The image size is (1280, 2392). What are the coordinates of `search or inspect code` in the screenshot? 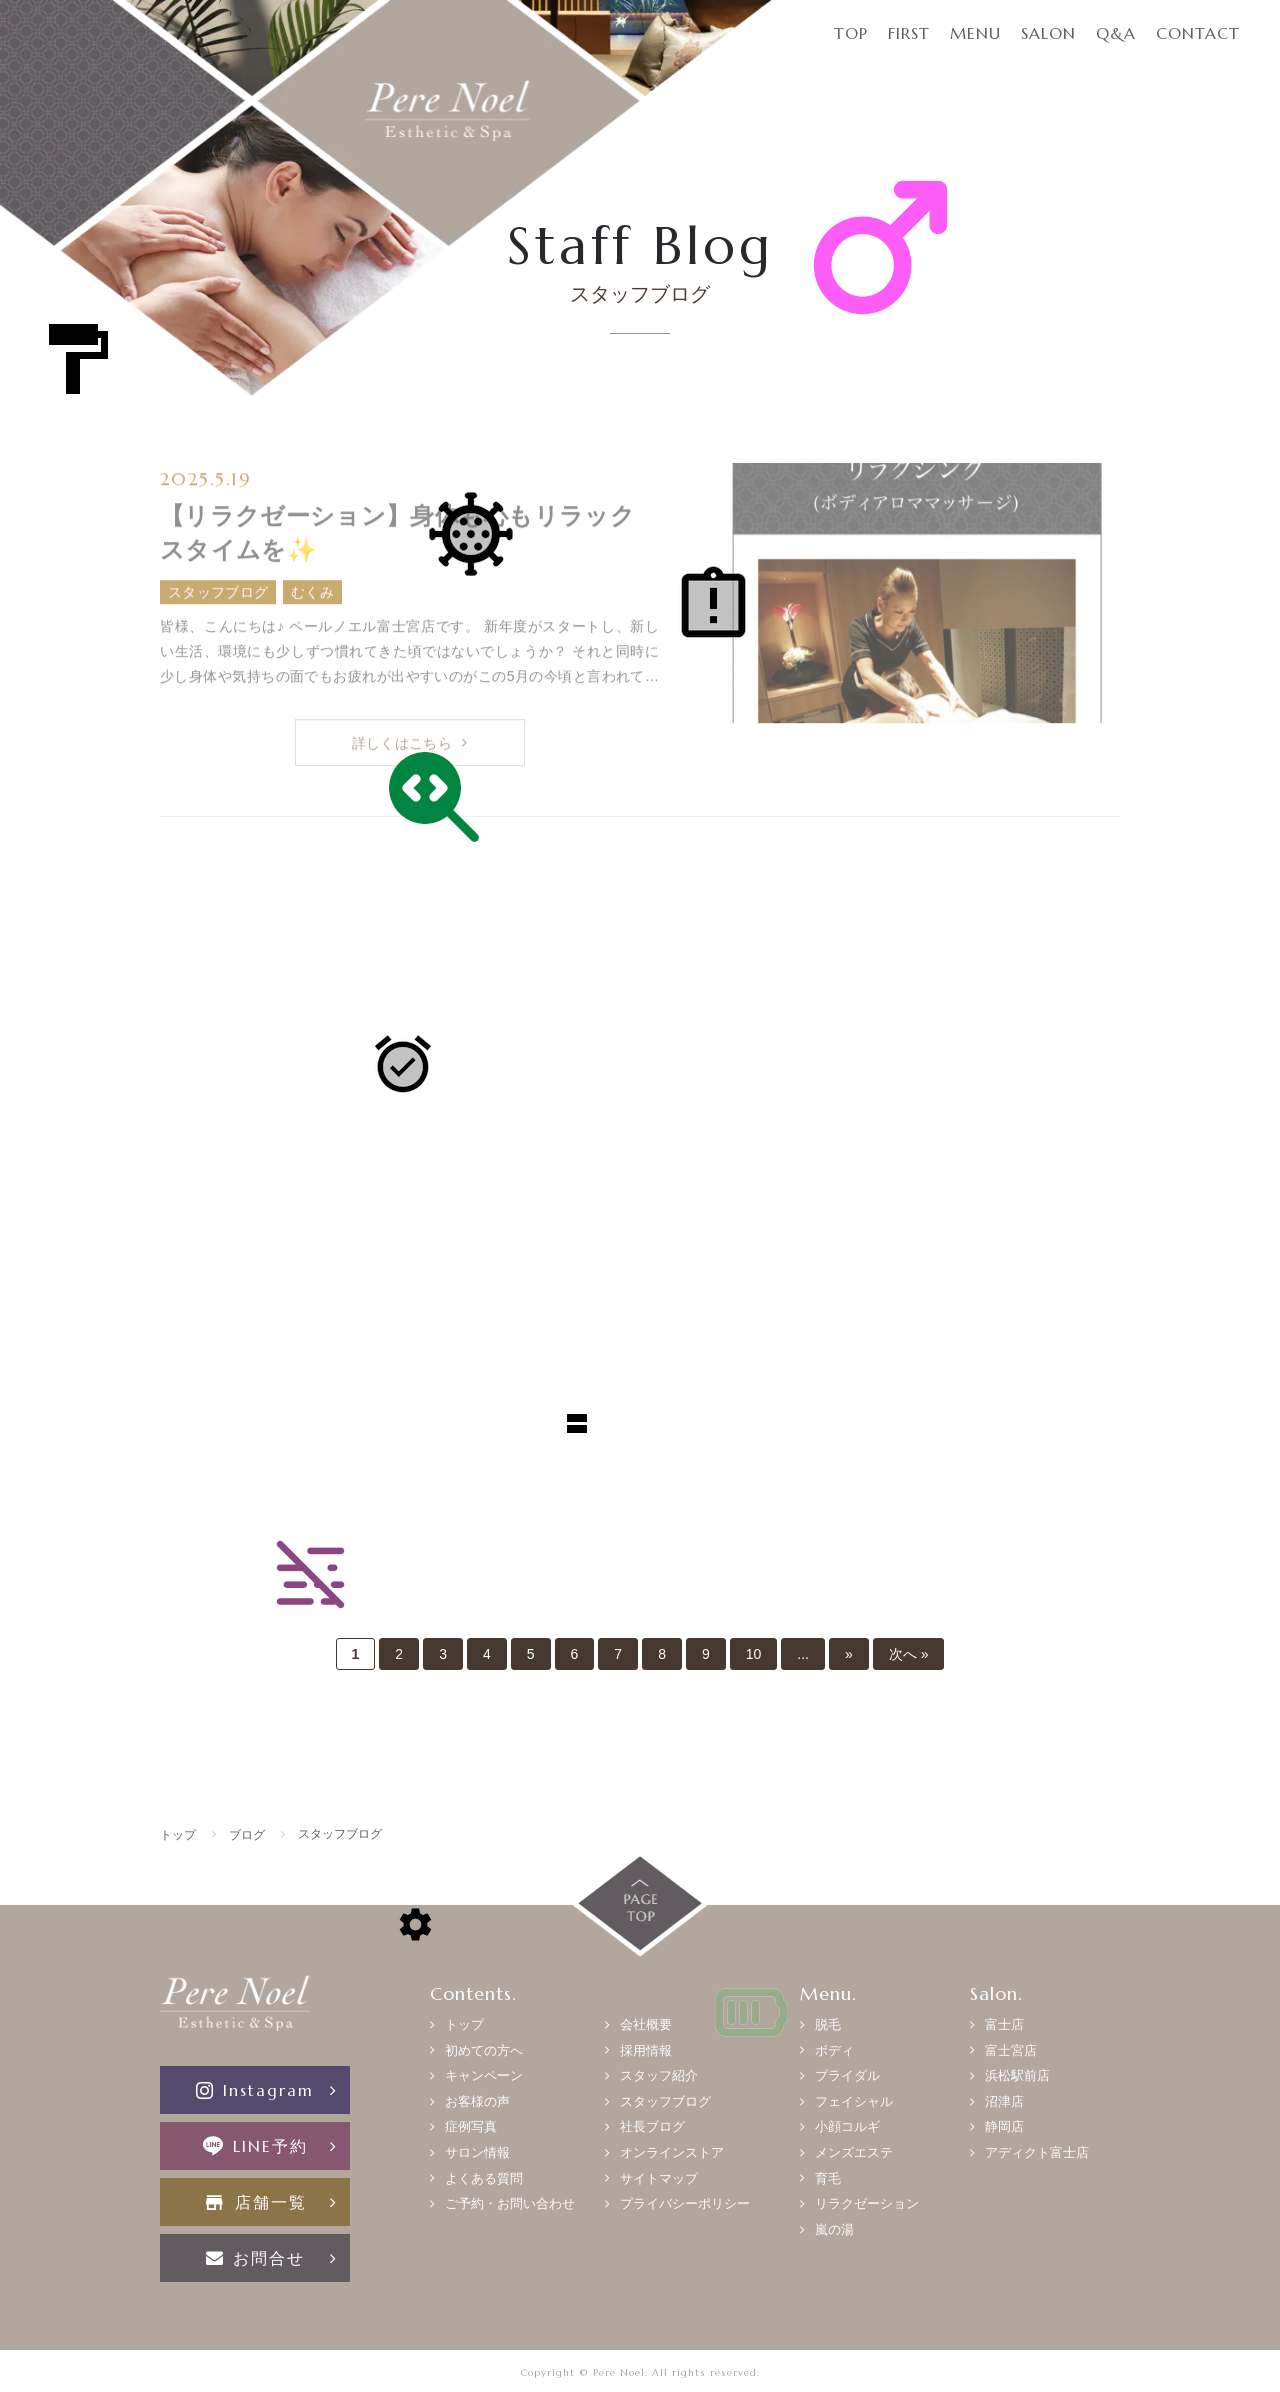 It's located at (434, 797).